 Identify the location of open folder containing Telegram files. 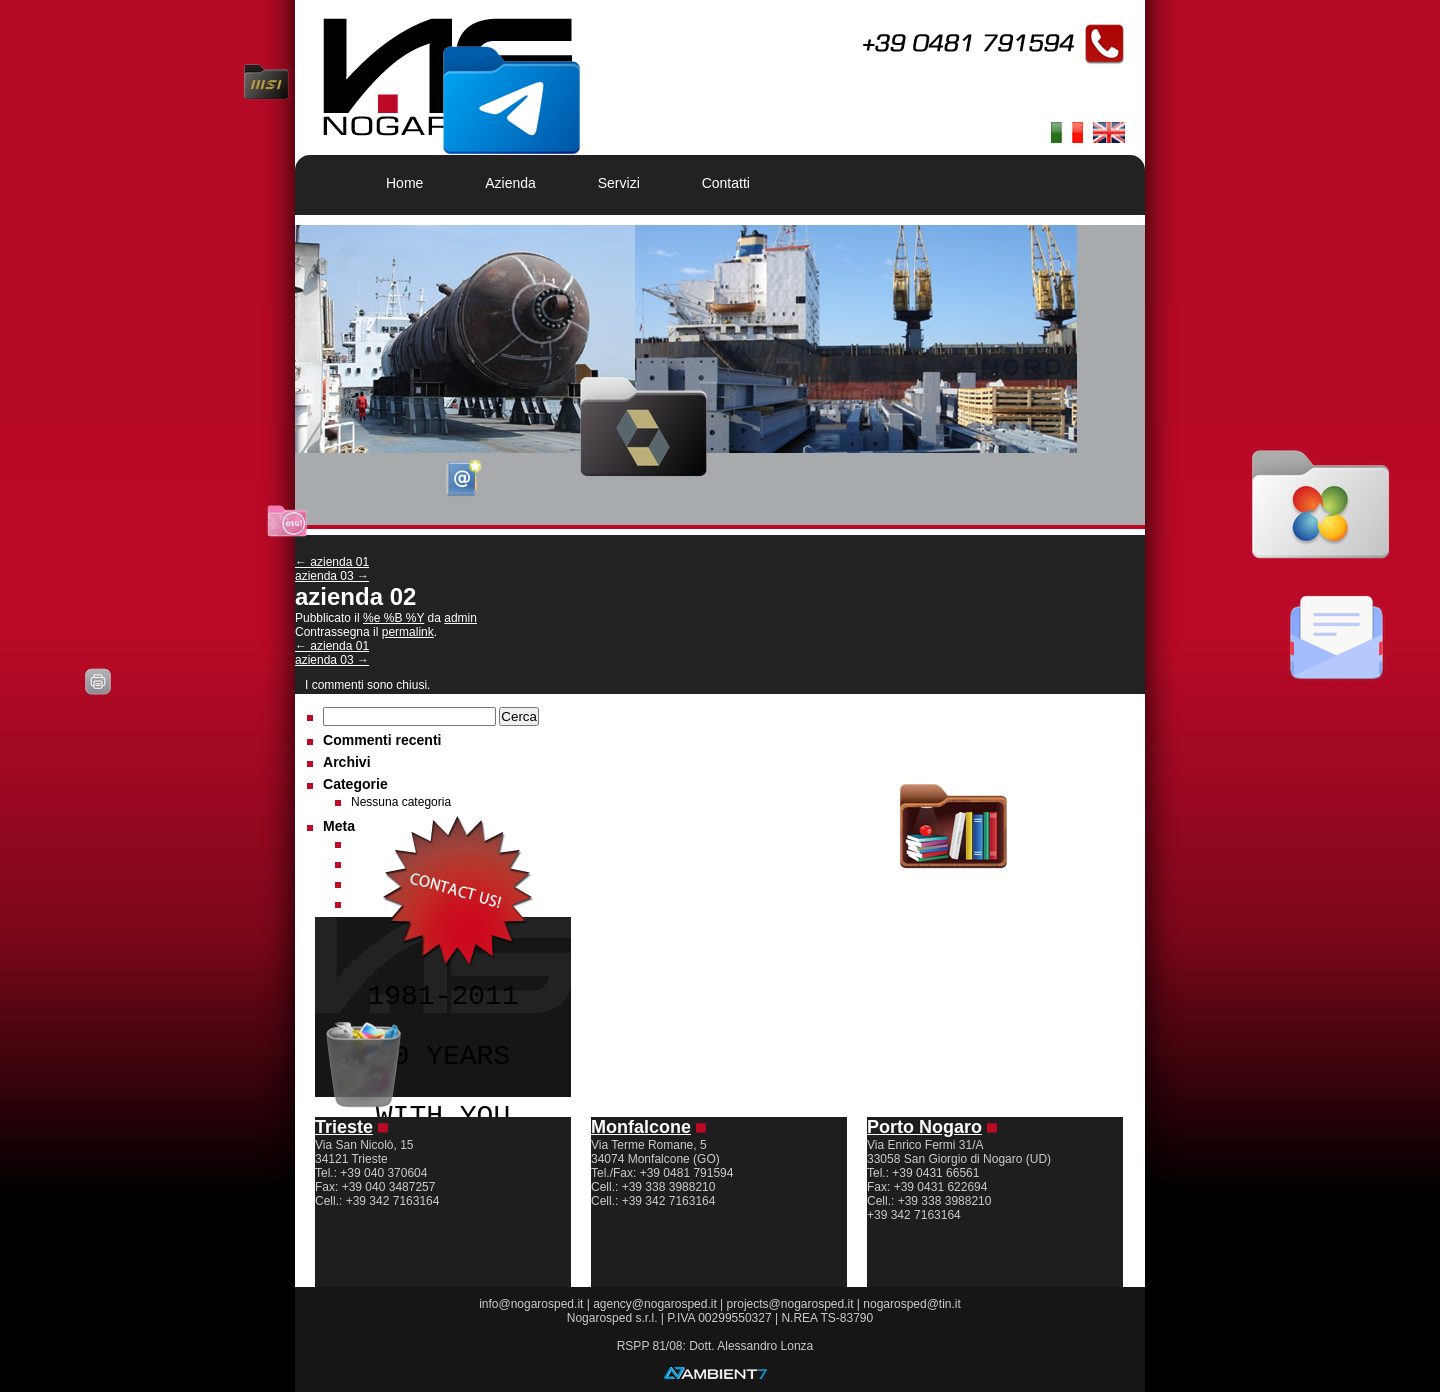
(511, 104).